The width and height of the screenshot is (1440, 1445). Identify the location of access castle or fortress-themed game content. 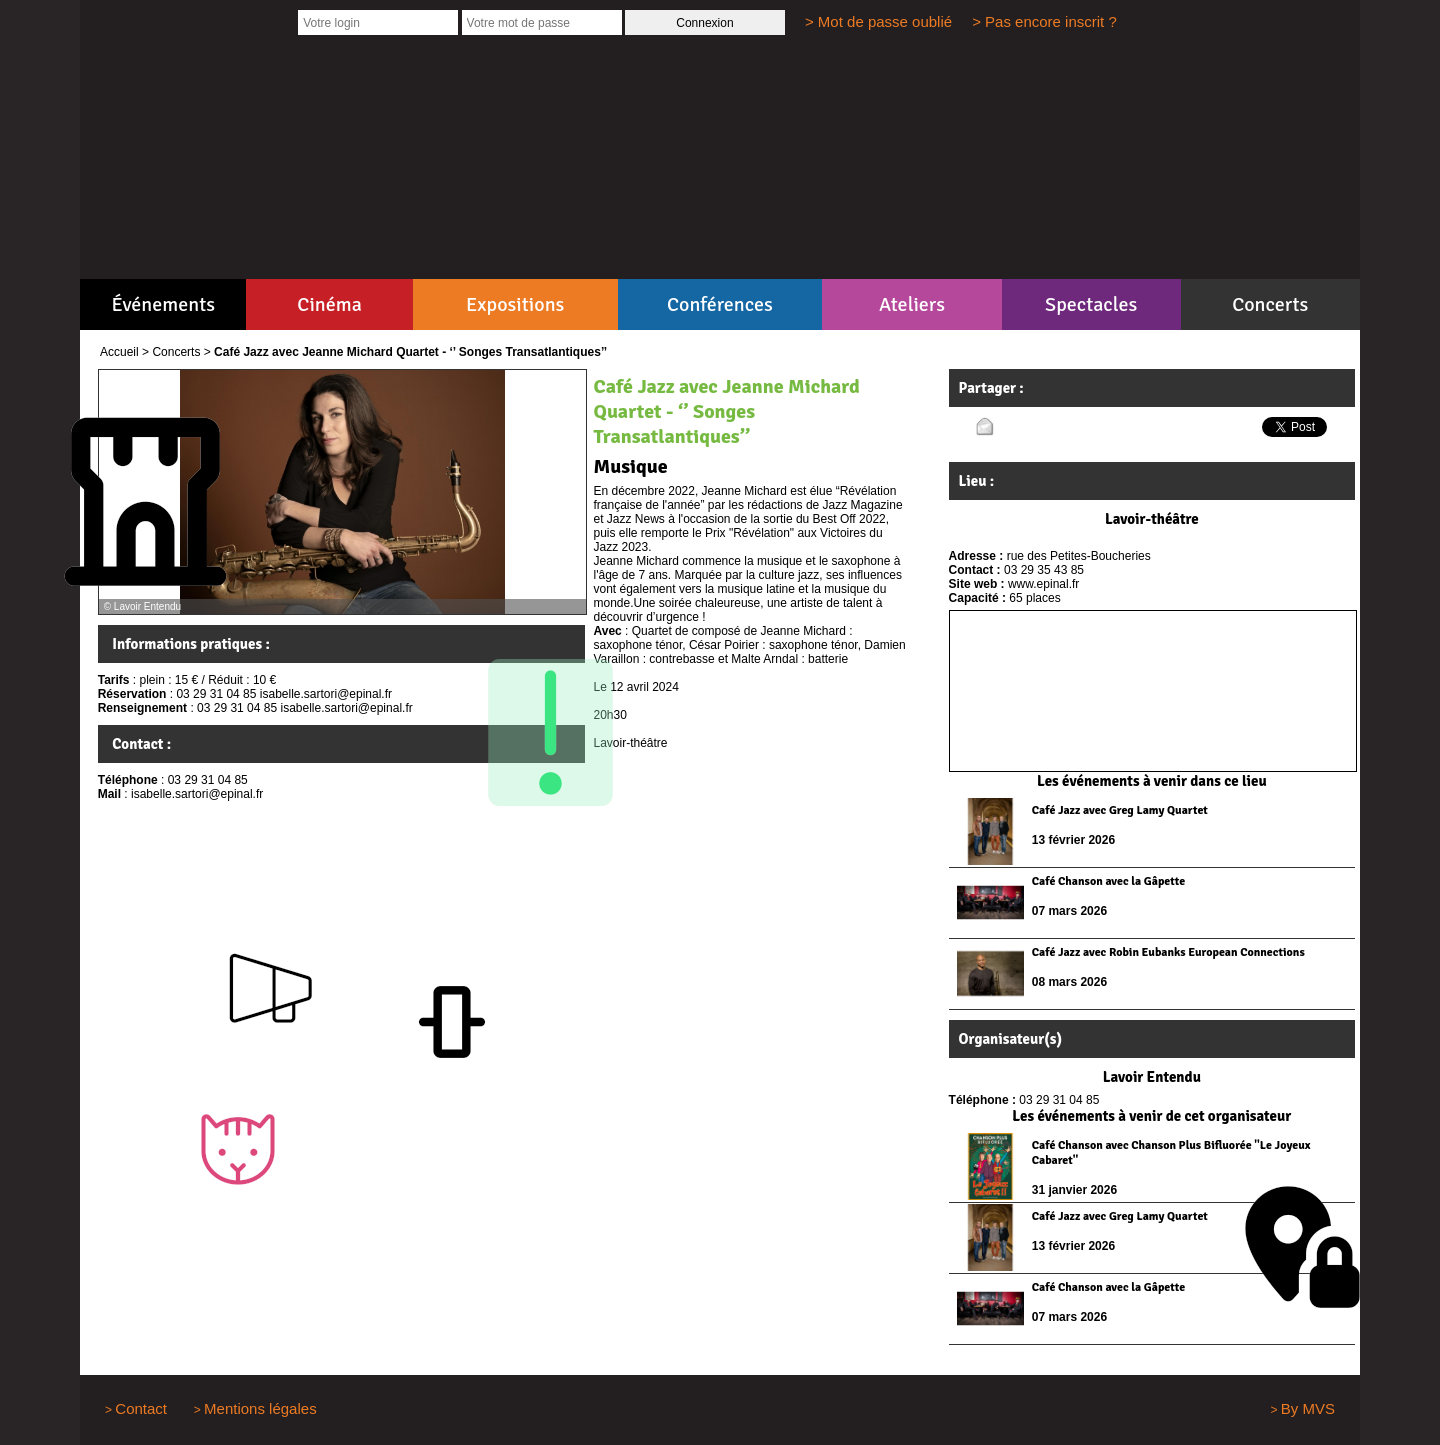
(145, 498).